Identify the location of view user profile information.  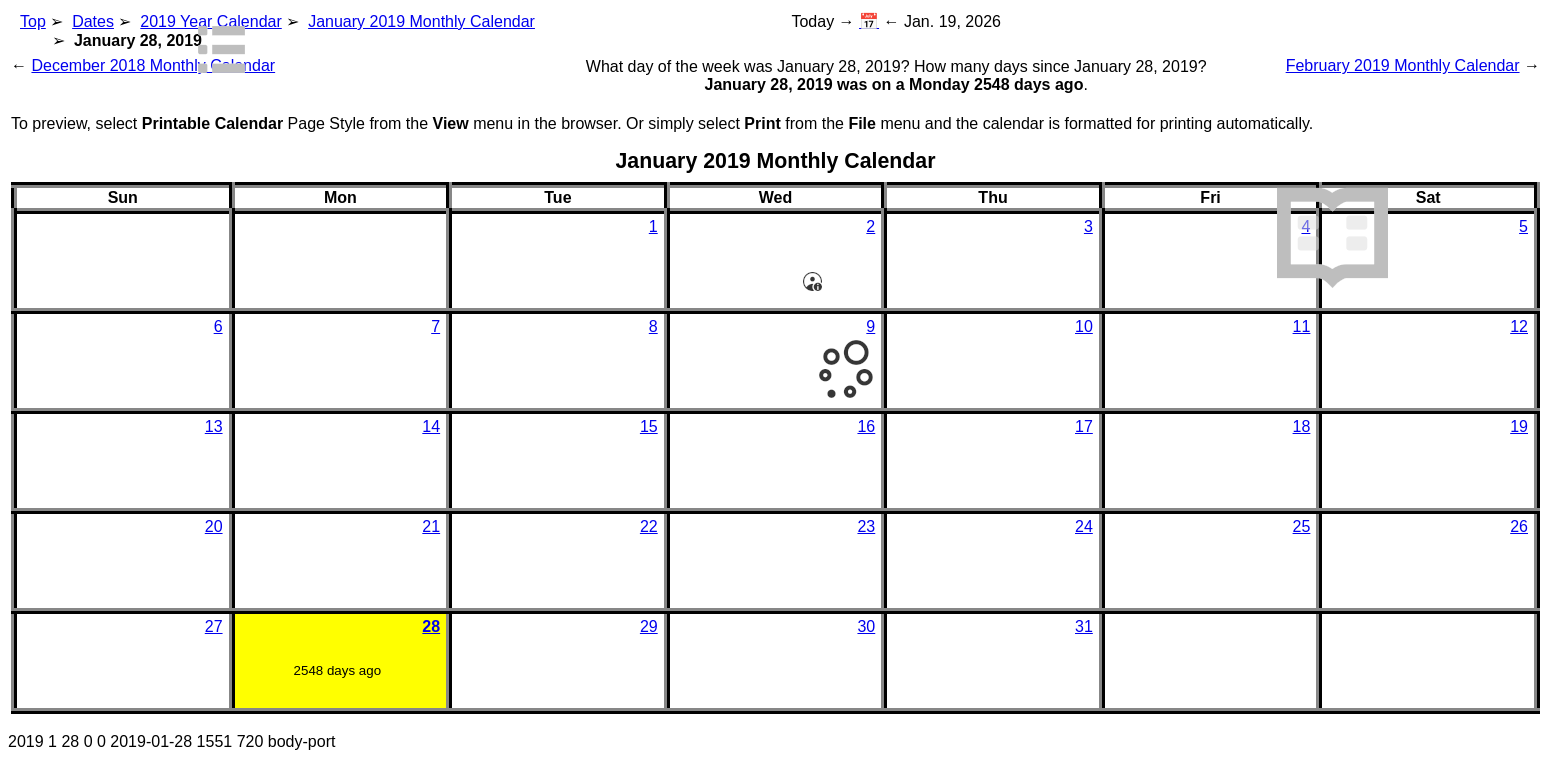
(812, 281).